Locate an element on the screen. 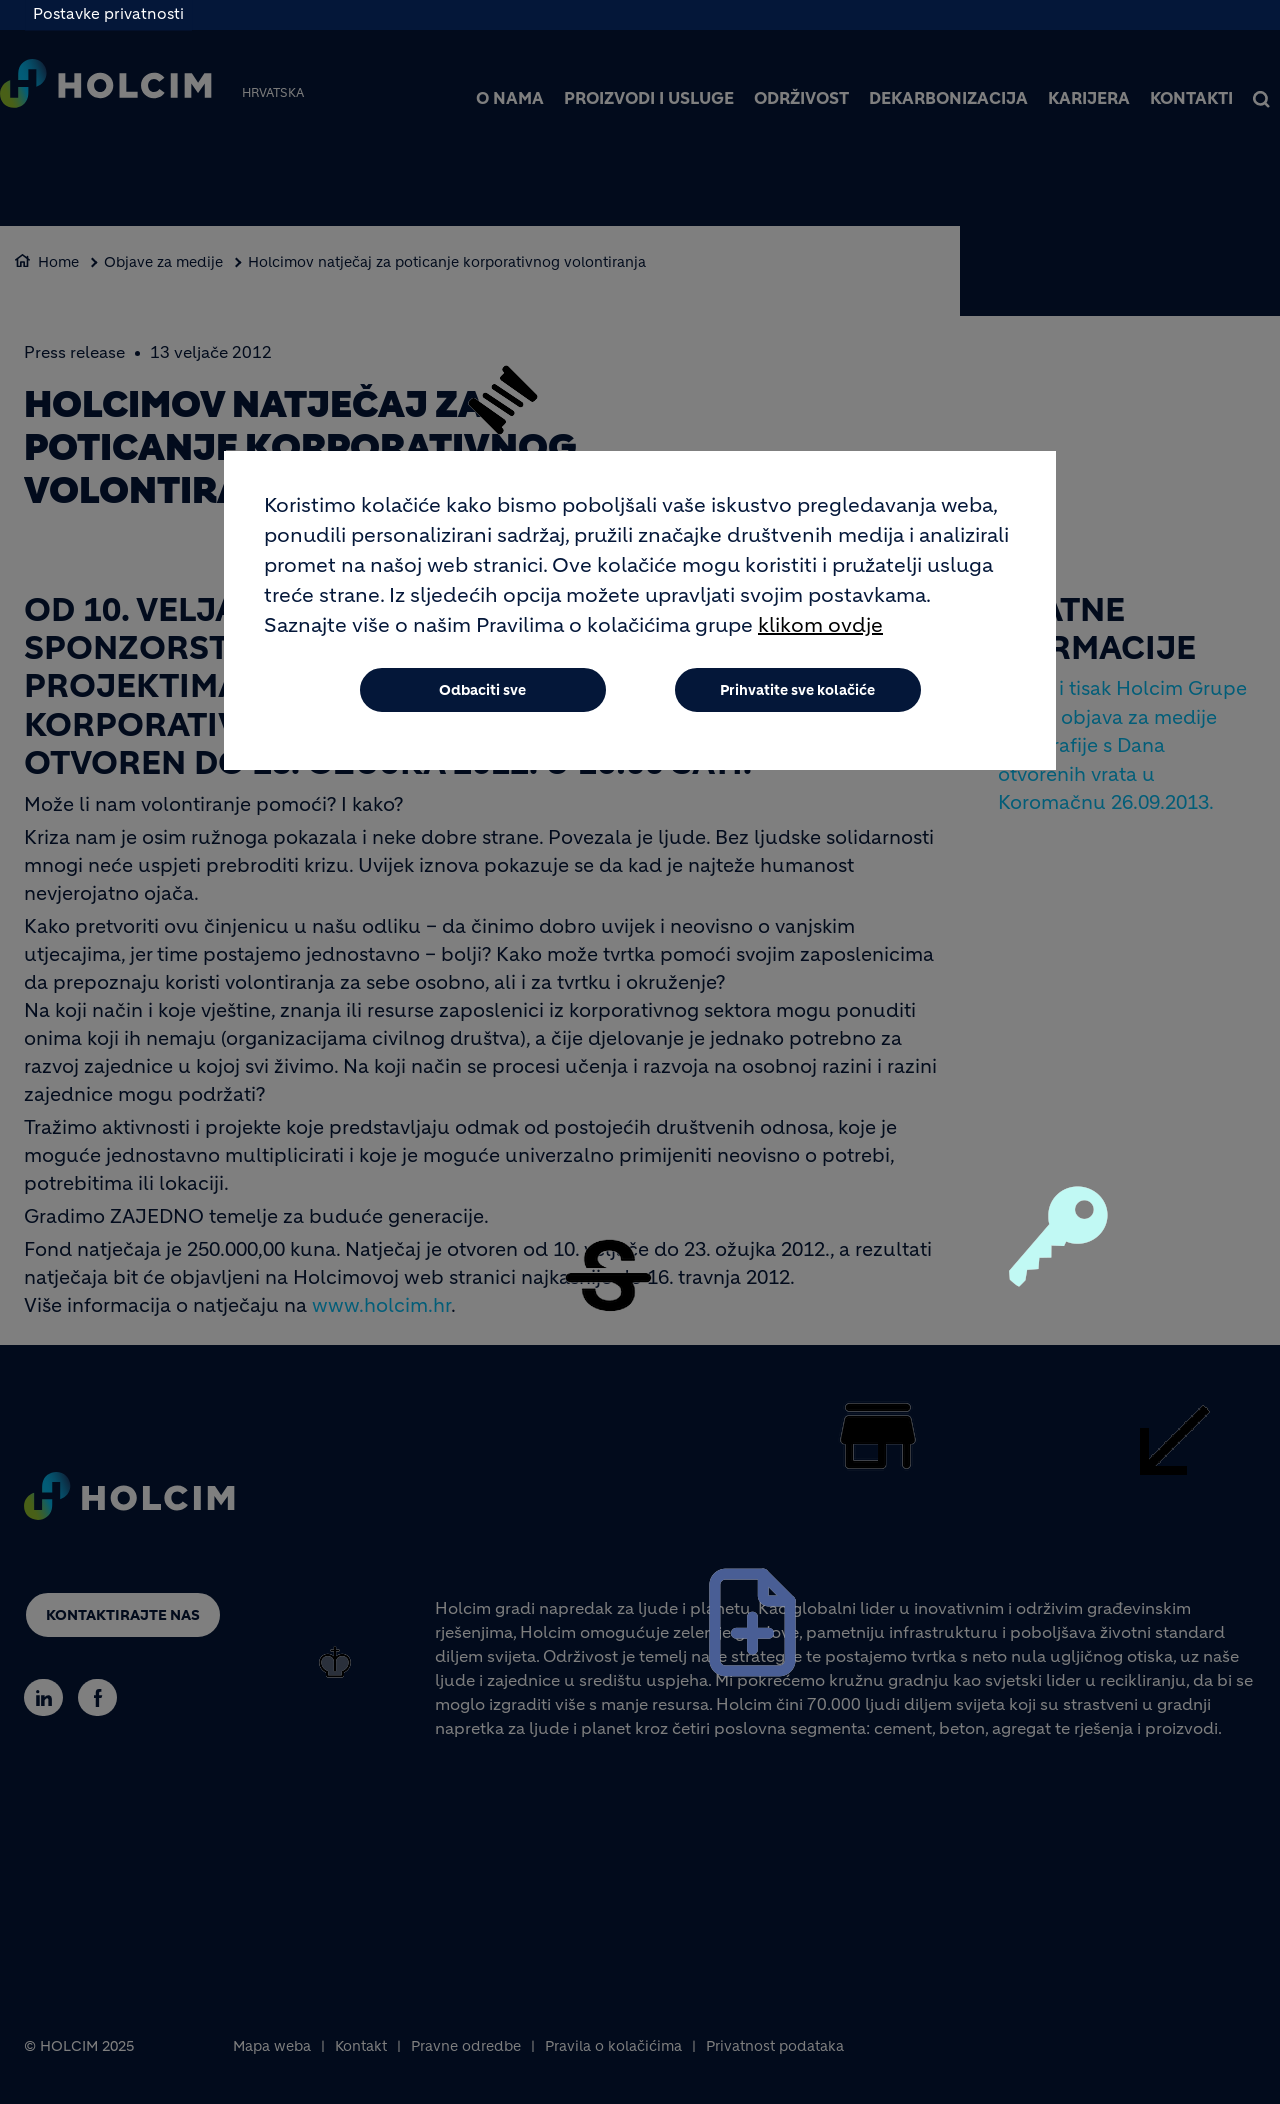  create a new file is located at coordinates (752, 1622).